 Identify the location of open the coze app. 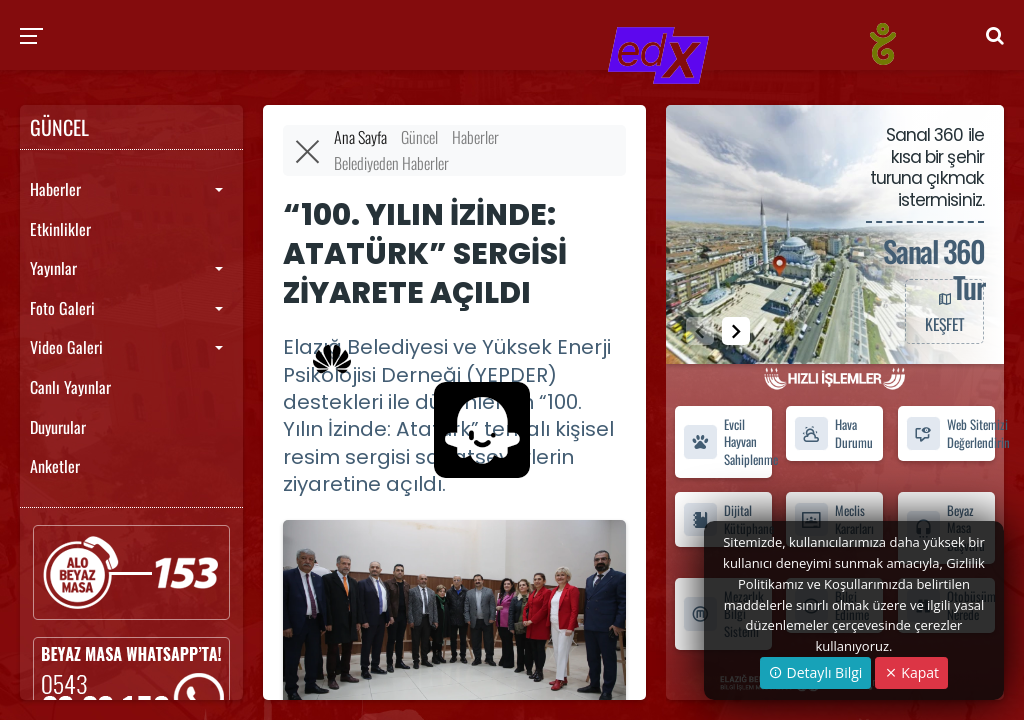
(482, 430).